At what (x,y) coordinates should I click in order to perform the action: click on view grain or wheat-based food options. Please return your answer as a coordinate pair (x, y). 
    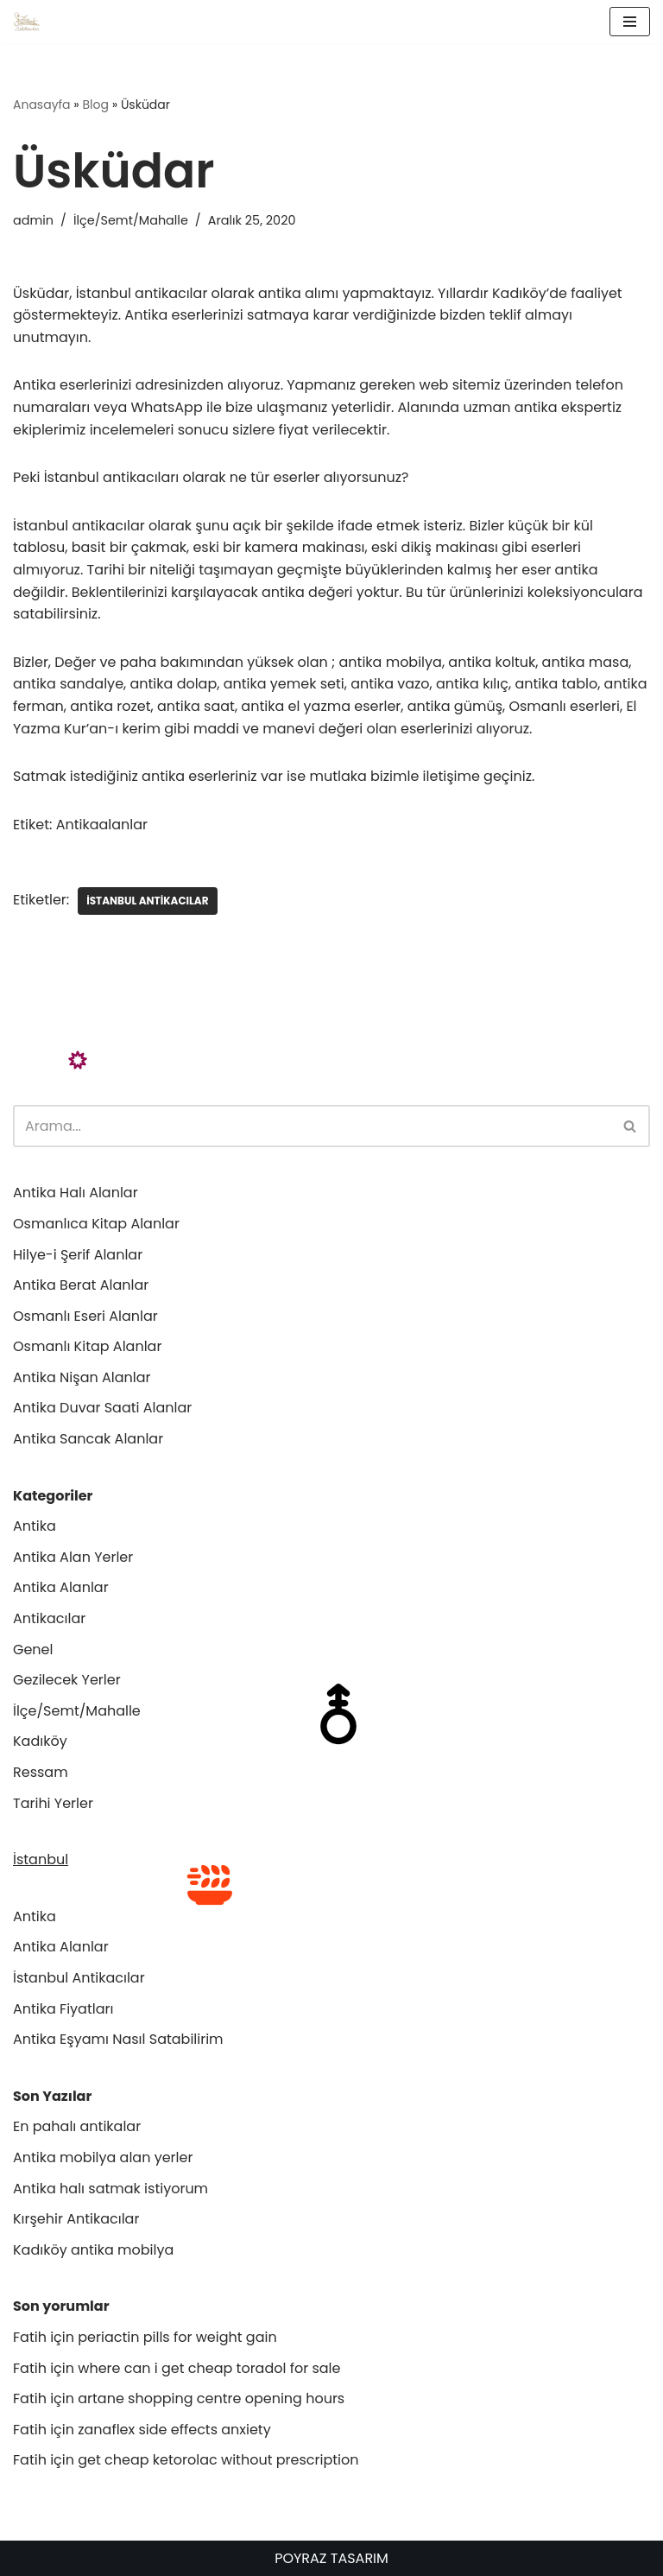
    Looking at the image, I should click on (210, 1885).